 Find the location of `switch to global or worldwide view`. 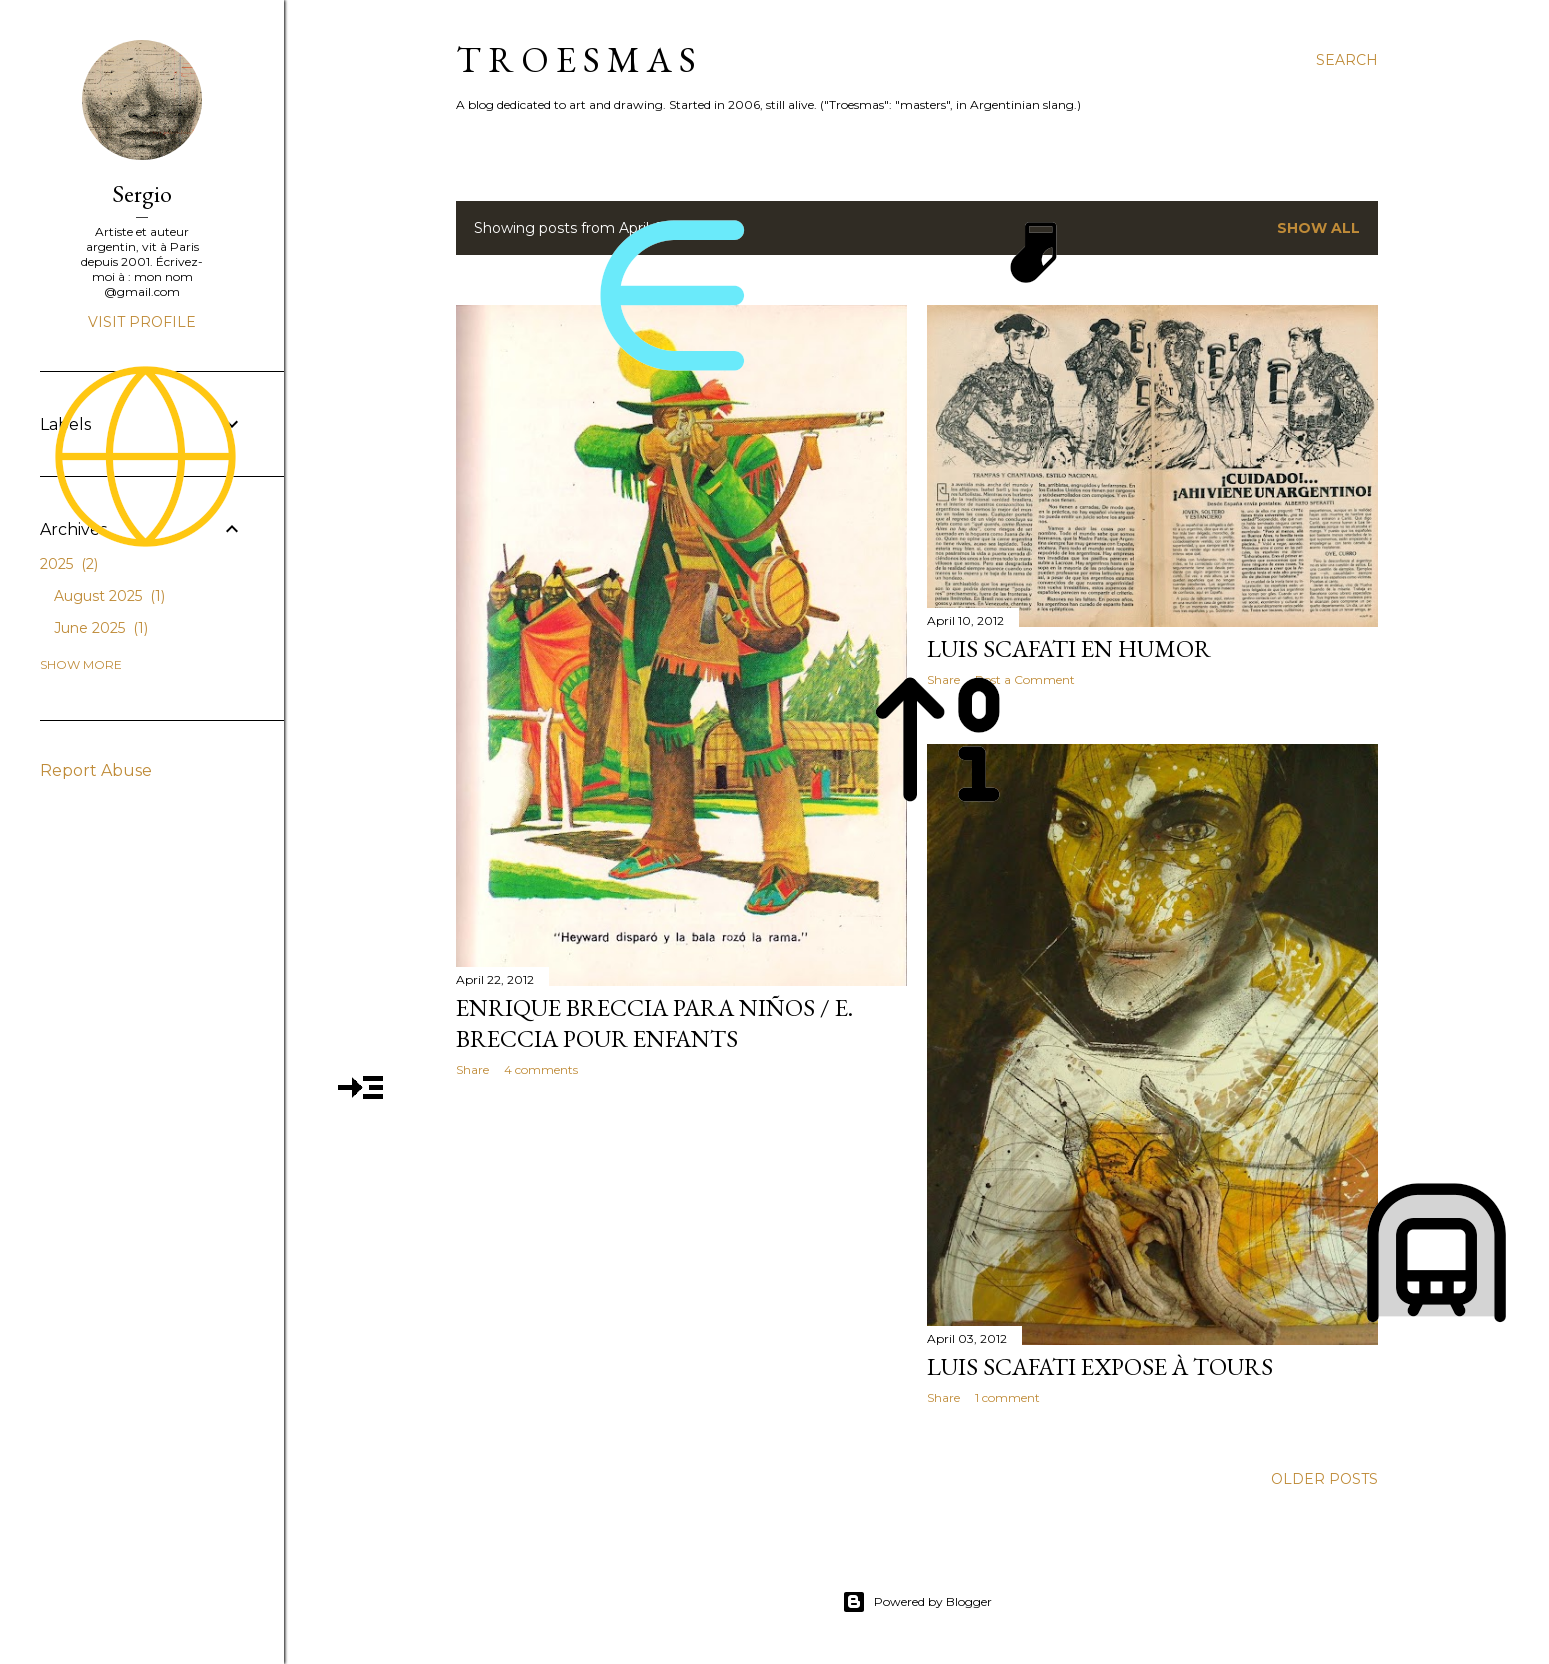

switch to global or worldwide view is located at coordinates (145, 456).